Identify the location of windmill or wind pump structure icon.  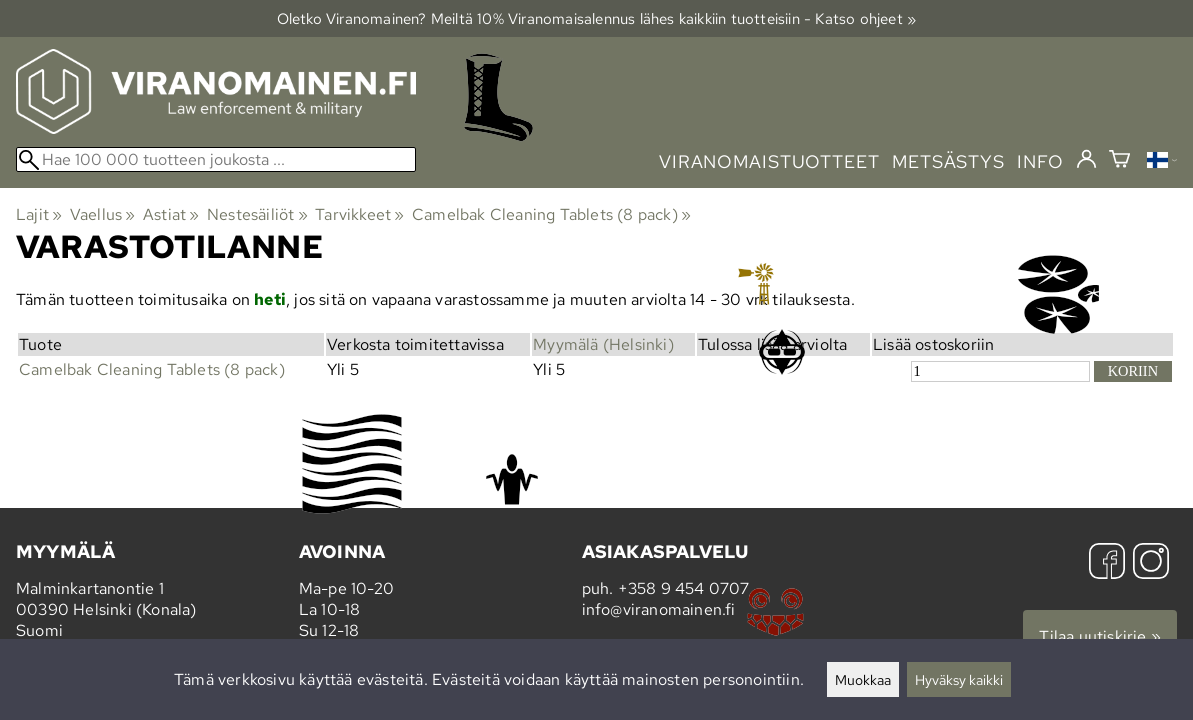
(756, 283).